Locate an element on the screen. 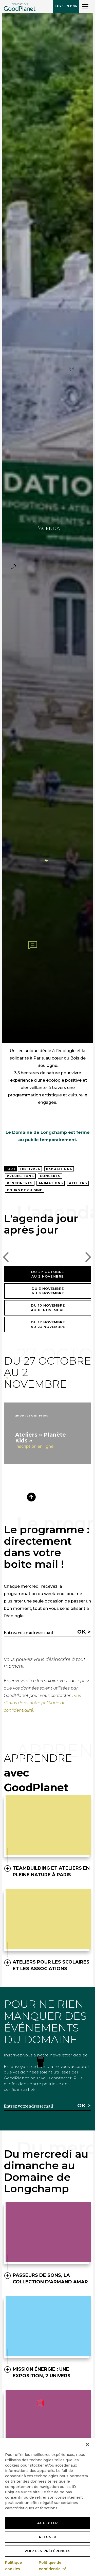 This screenshot has width=95, height=2576. go back to the previous screen is located at coordinates (46, 860).